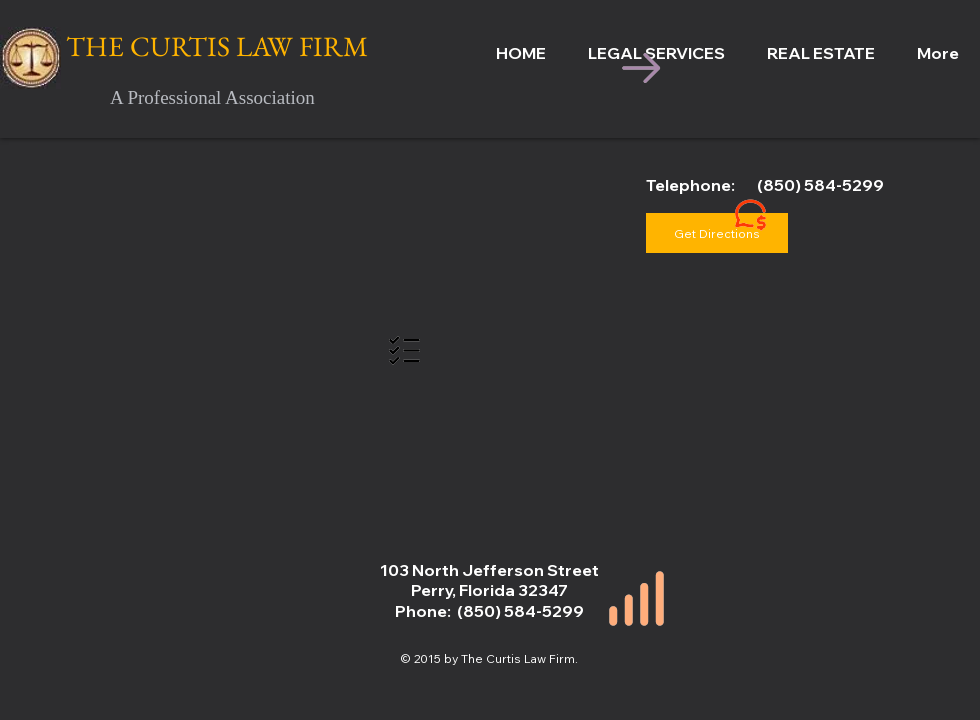 Image resolution: width=980 pixels, height=720 pixels. What do you see at coordinates (641, 67) in the screenshot?
I see `navigate to the next item or page` at bounding box center [641, 67].